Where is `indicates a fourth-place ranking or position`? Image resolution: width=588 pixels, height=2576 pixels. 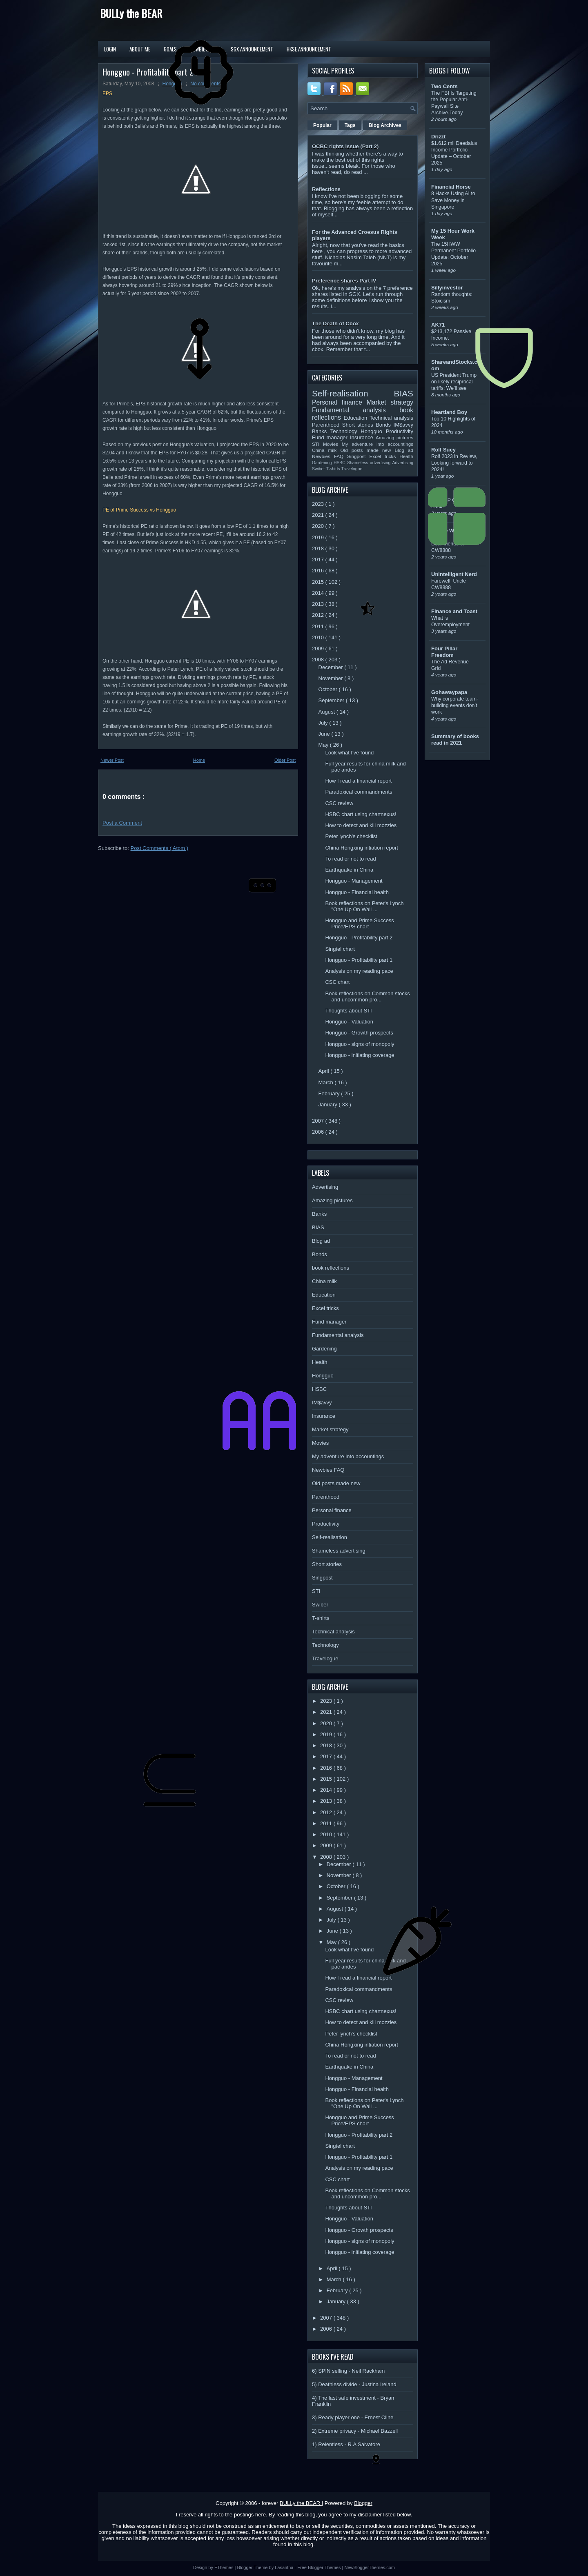 indicates a fourth-place ranking or position is located at coordinates (201, 72).